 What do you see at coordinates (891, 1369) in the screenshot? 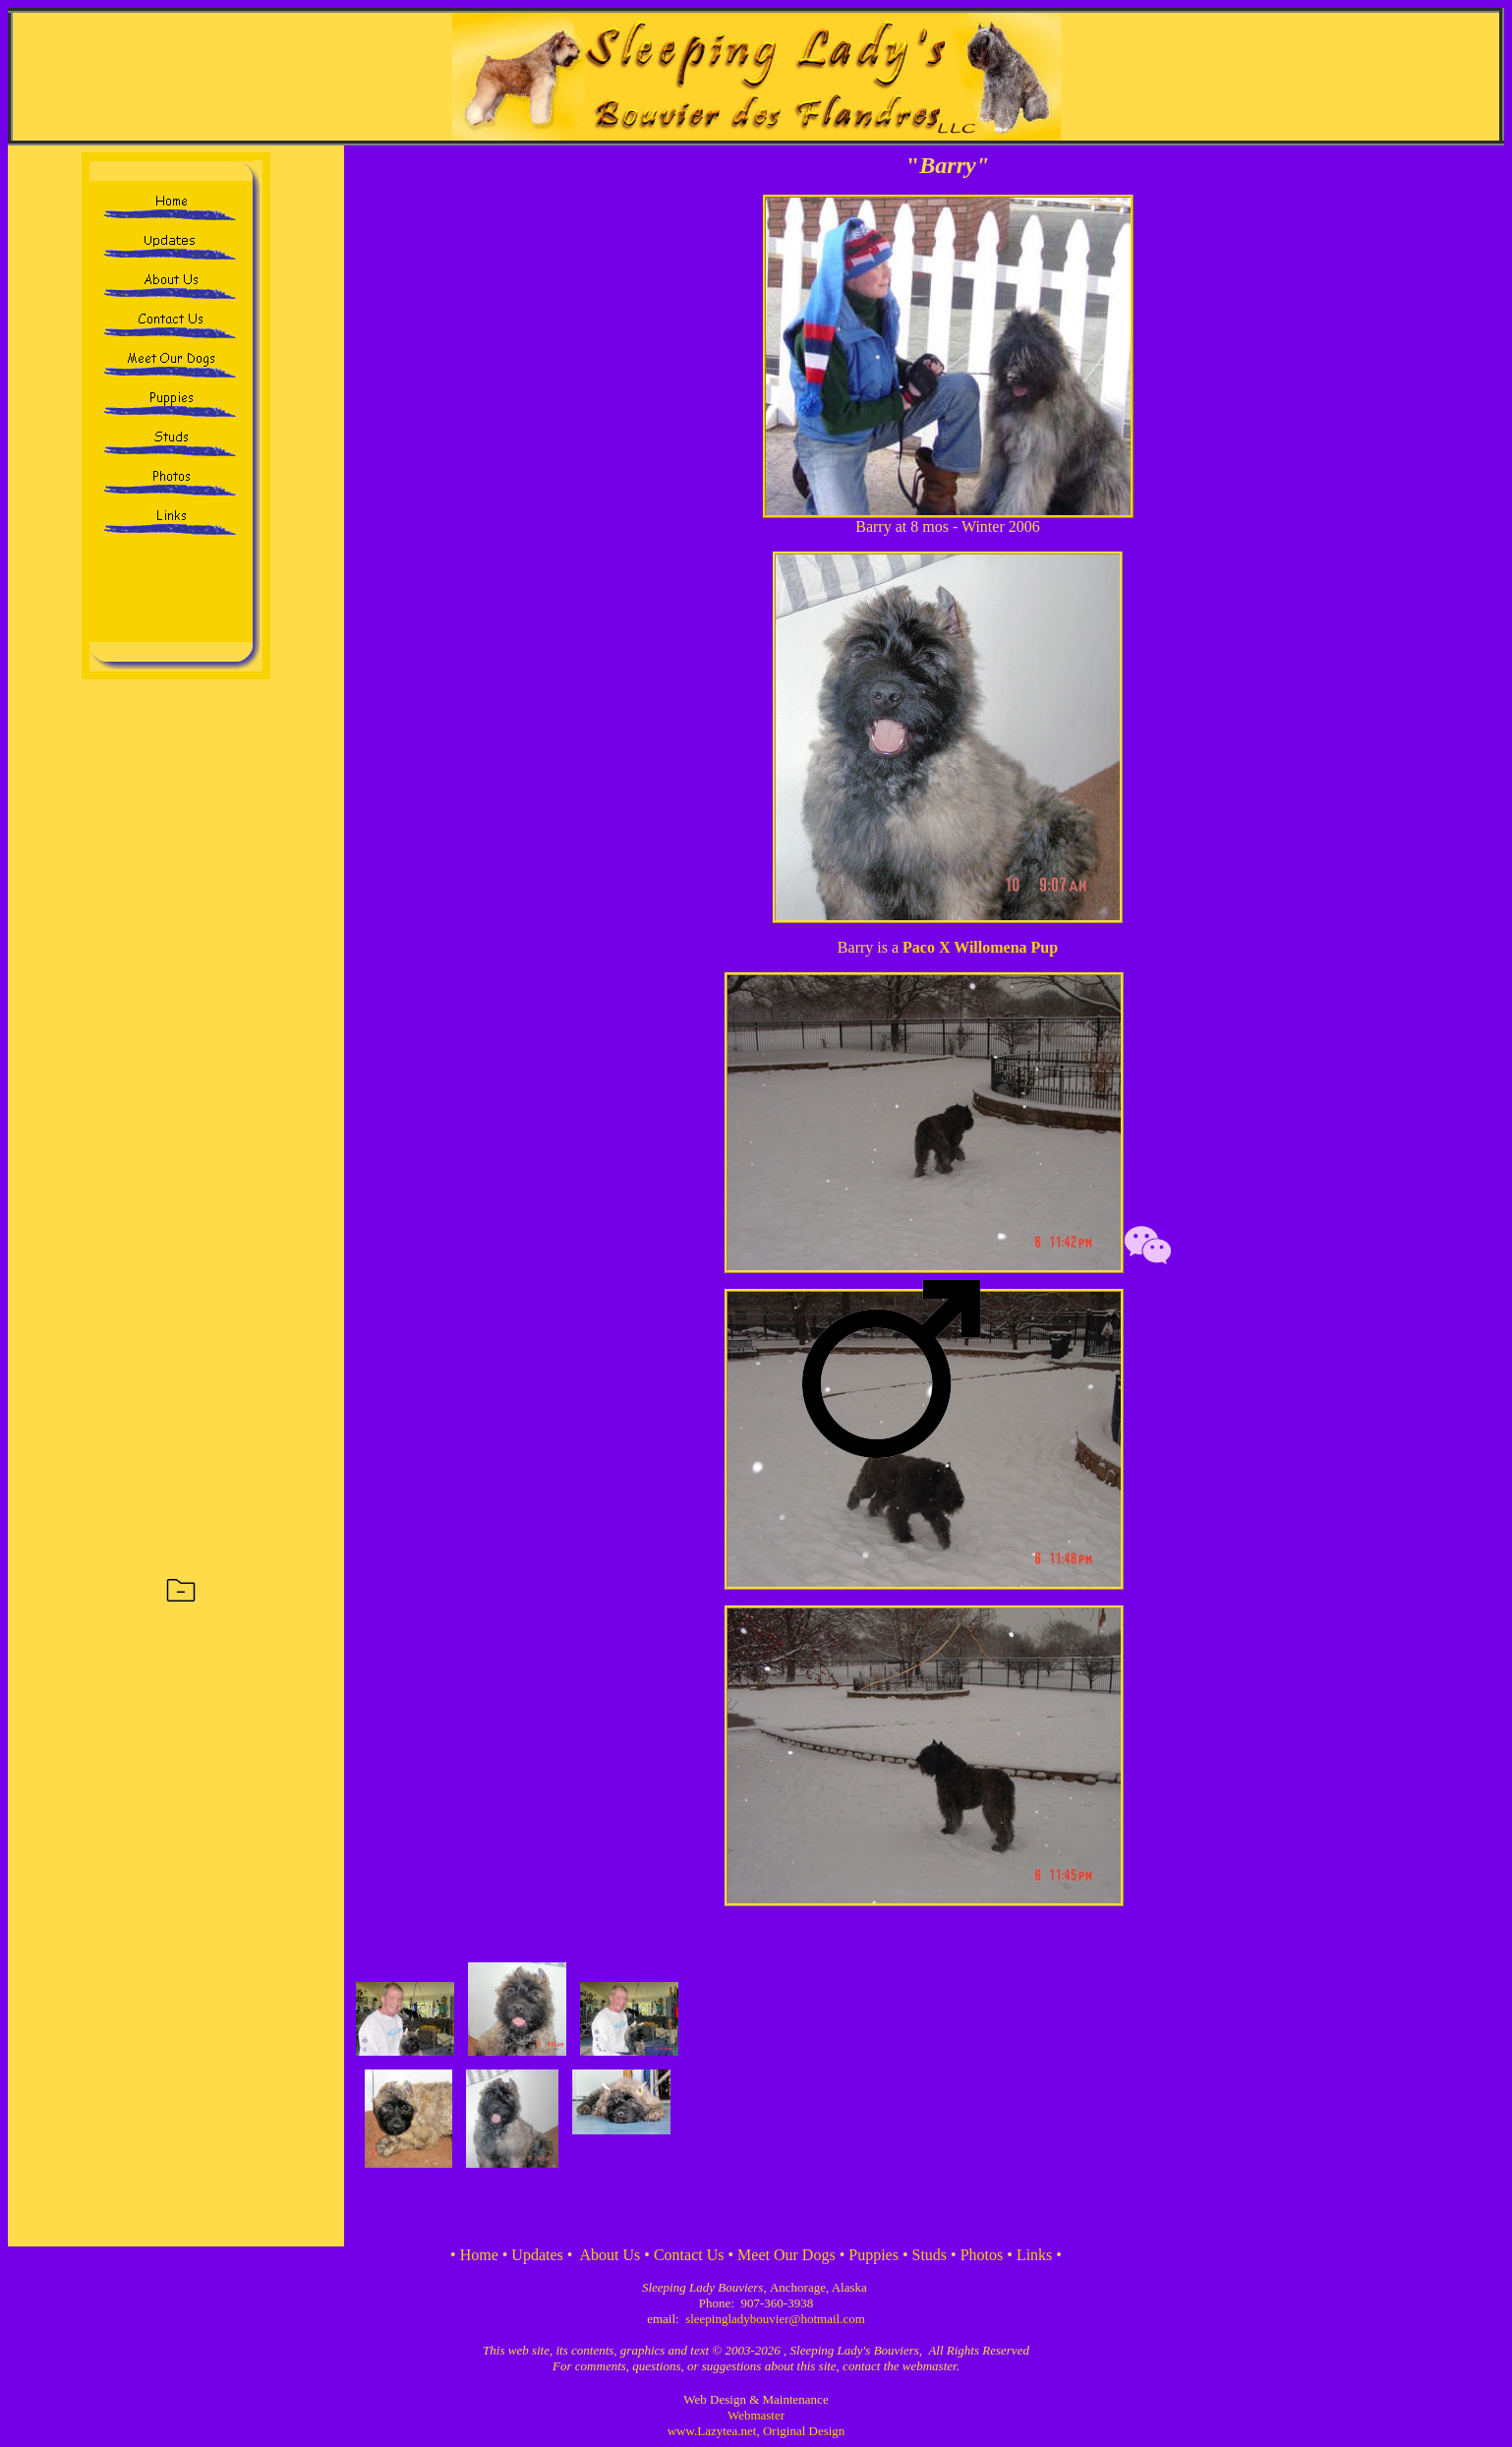
I see `select male gender option` at bounding box center [891, 1369].